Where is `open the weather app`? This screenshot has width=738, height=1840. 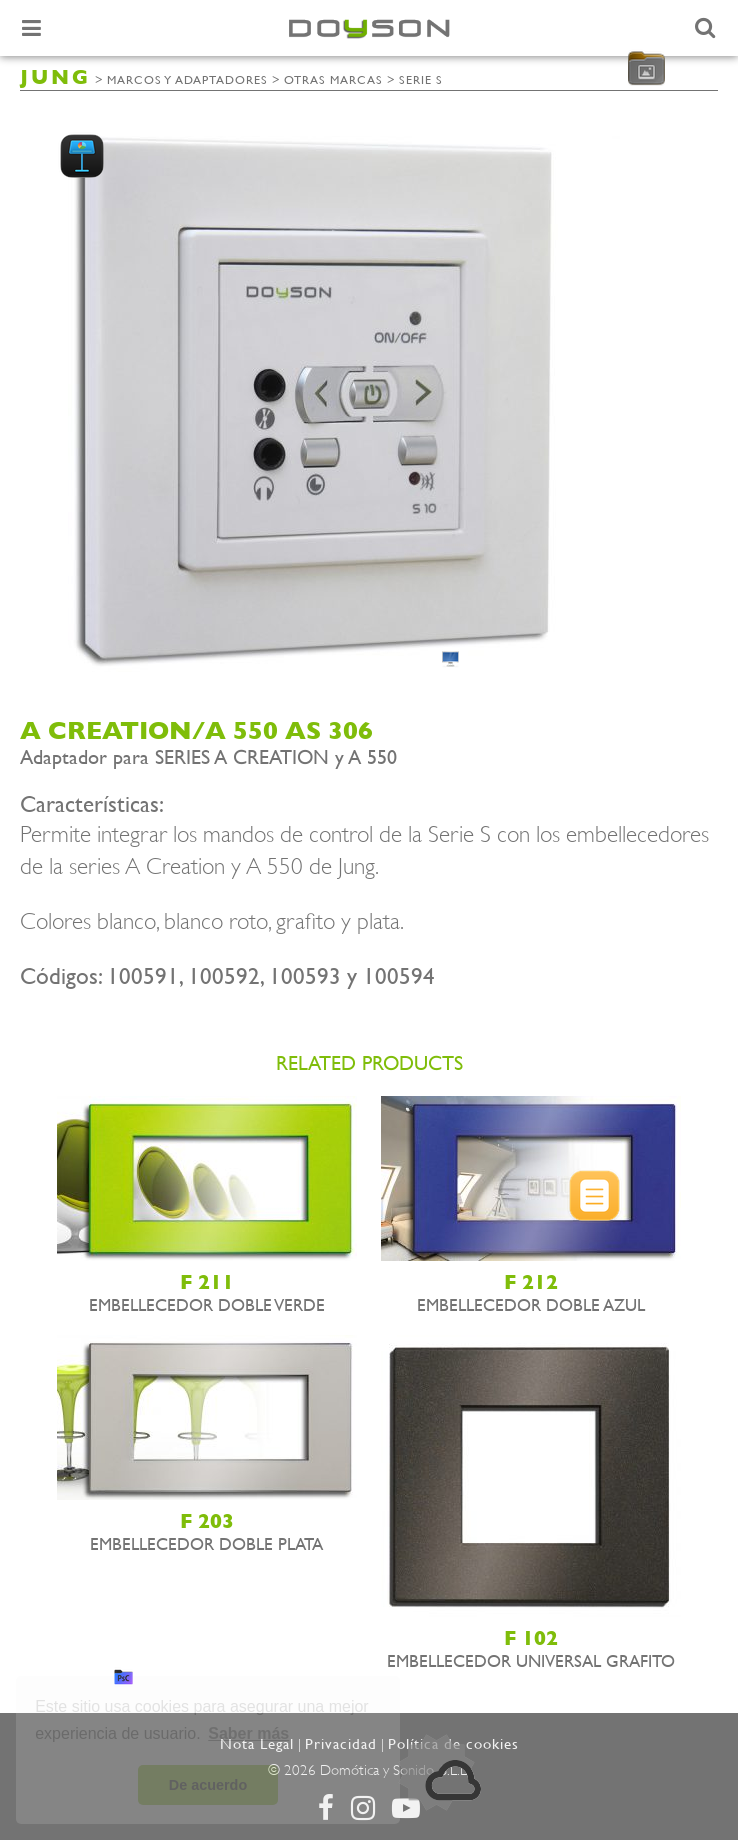 open the weather app is located at coordinates (436, 1772).